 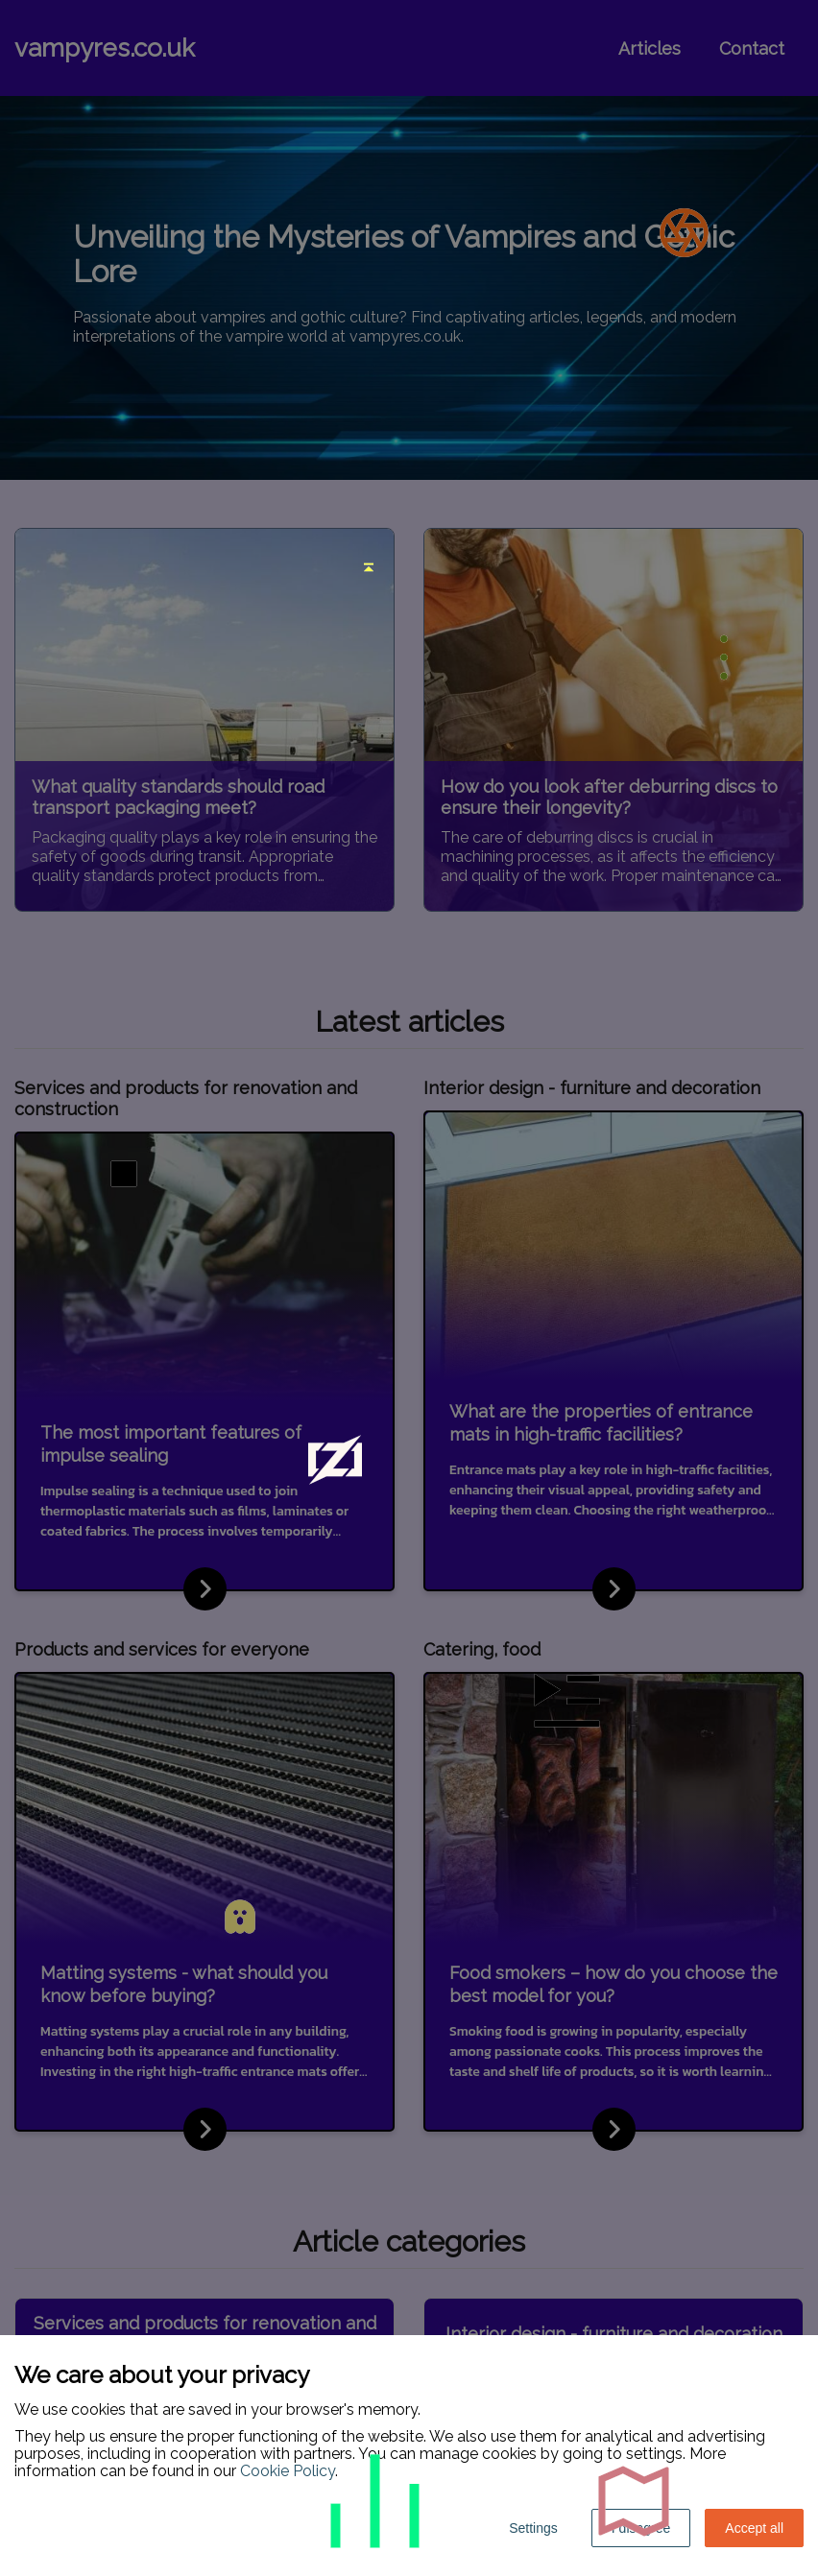 I want to click on zig programming language logo, so click(x=335, y=1460).